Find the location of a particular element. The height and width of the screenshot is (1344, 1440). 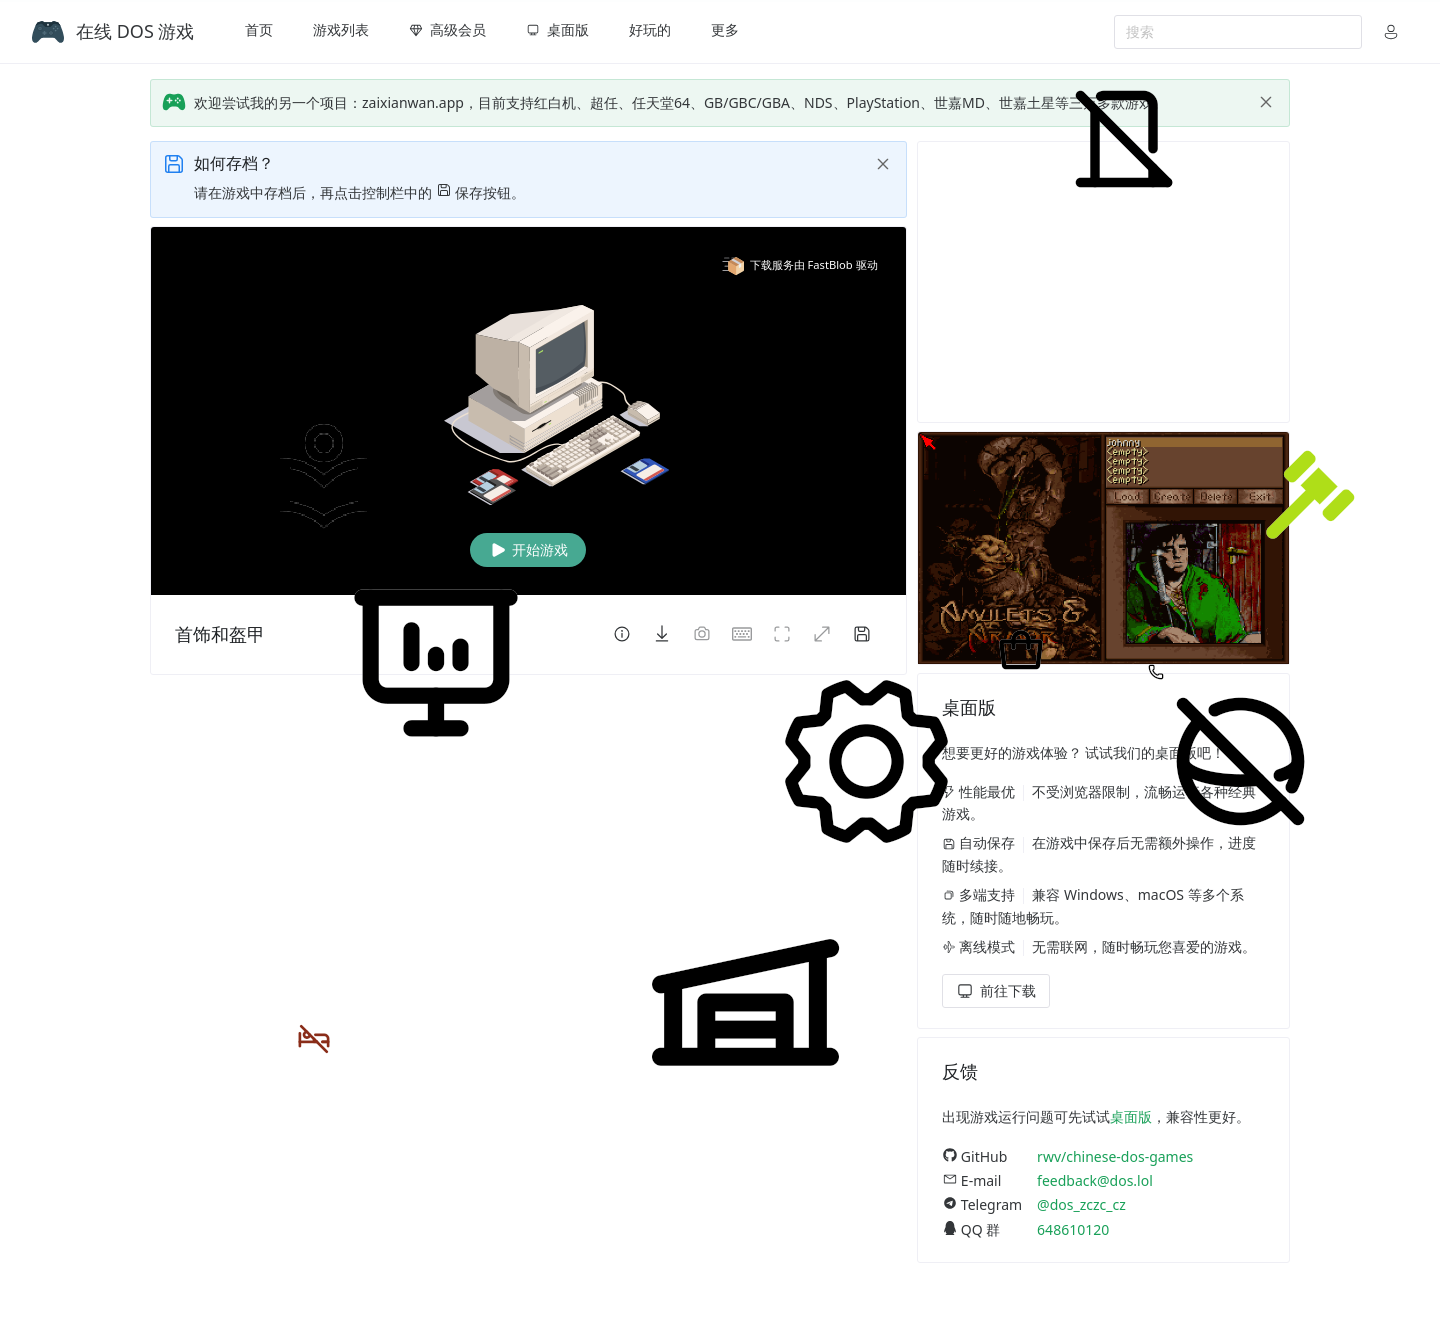

view presentation analytics is located at coordinates (436, 663).